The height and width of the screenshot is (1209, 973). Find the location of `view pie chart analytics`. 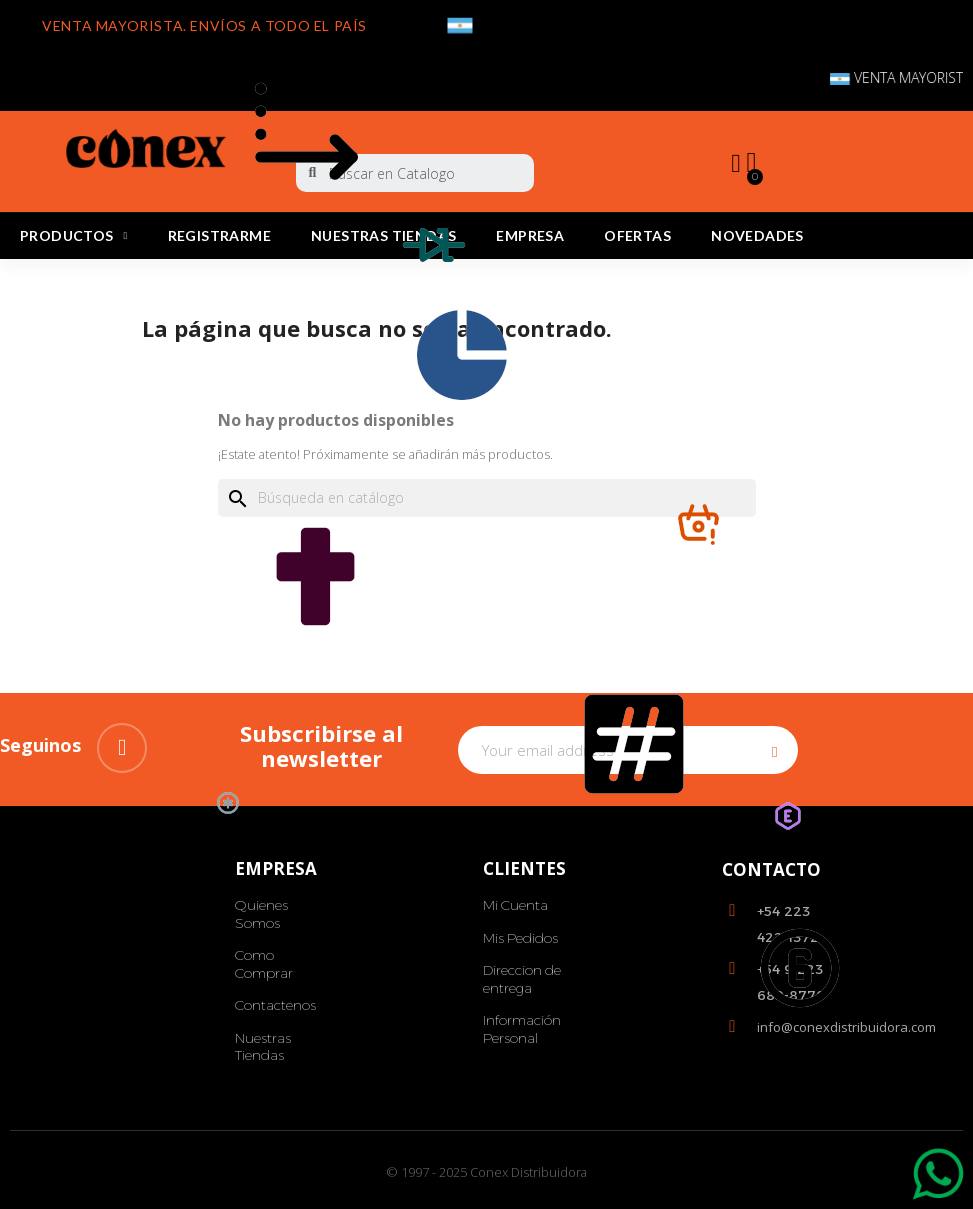

view pie chart analytics is located at coordinates (462, 355).